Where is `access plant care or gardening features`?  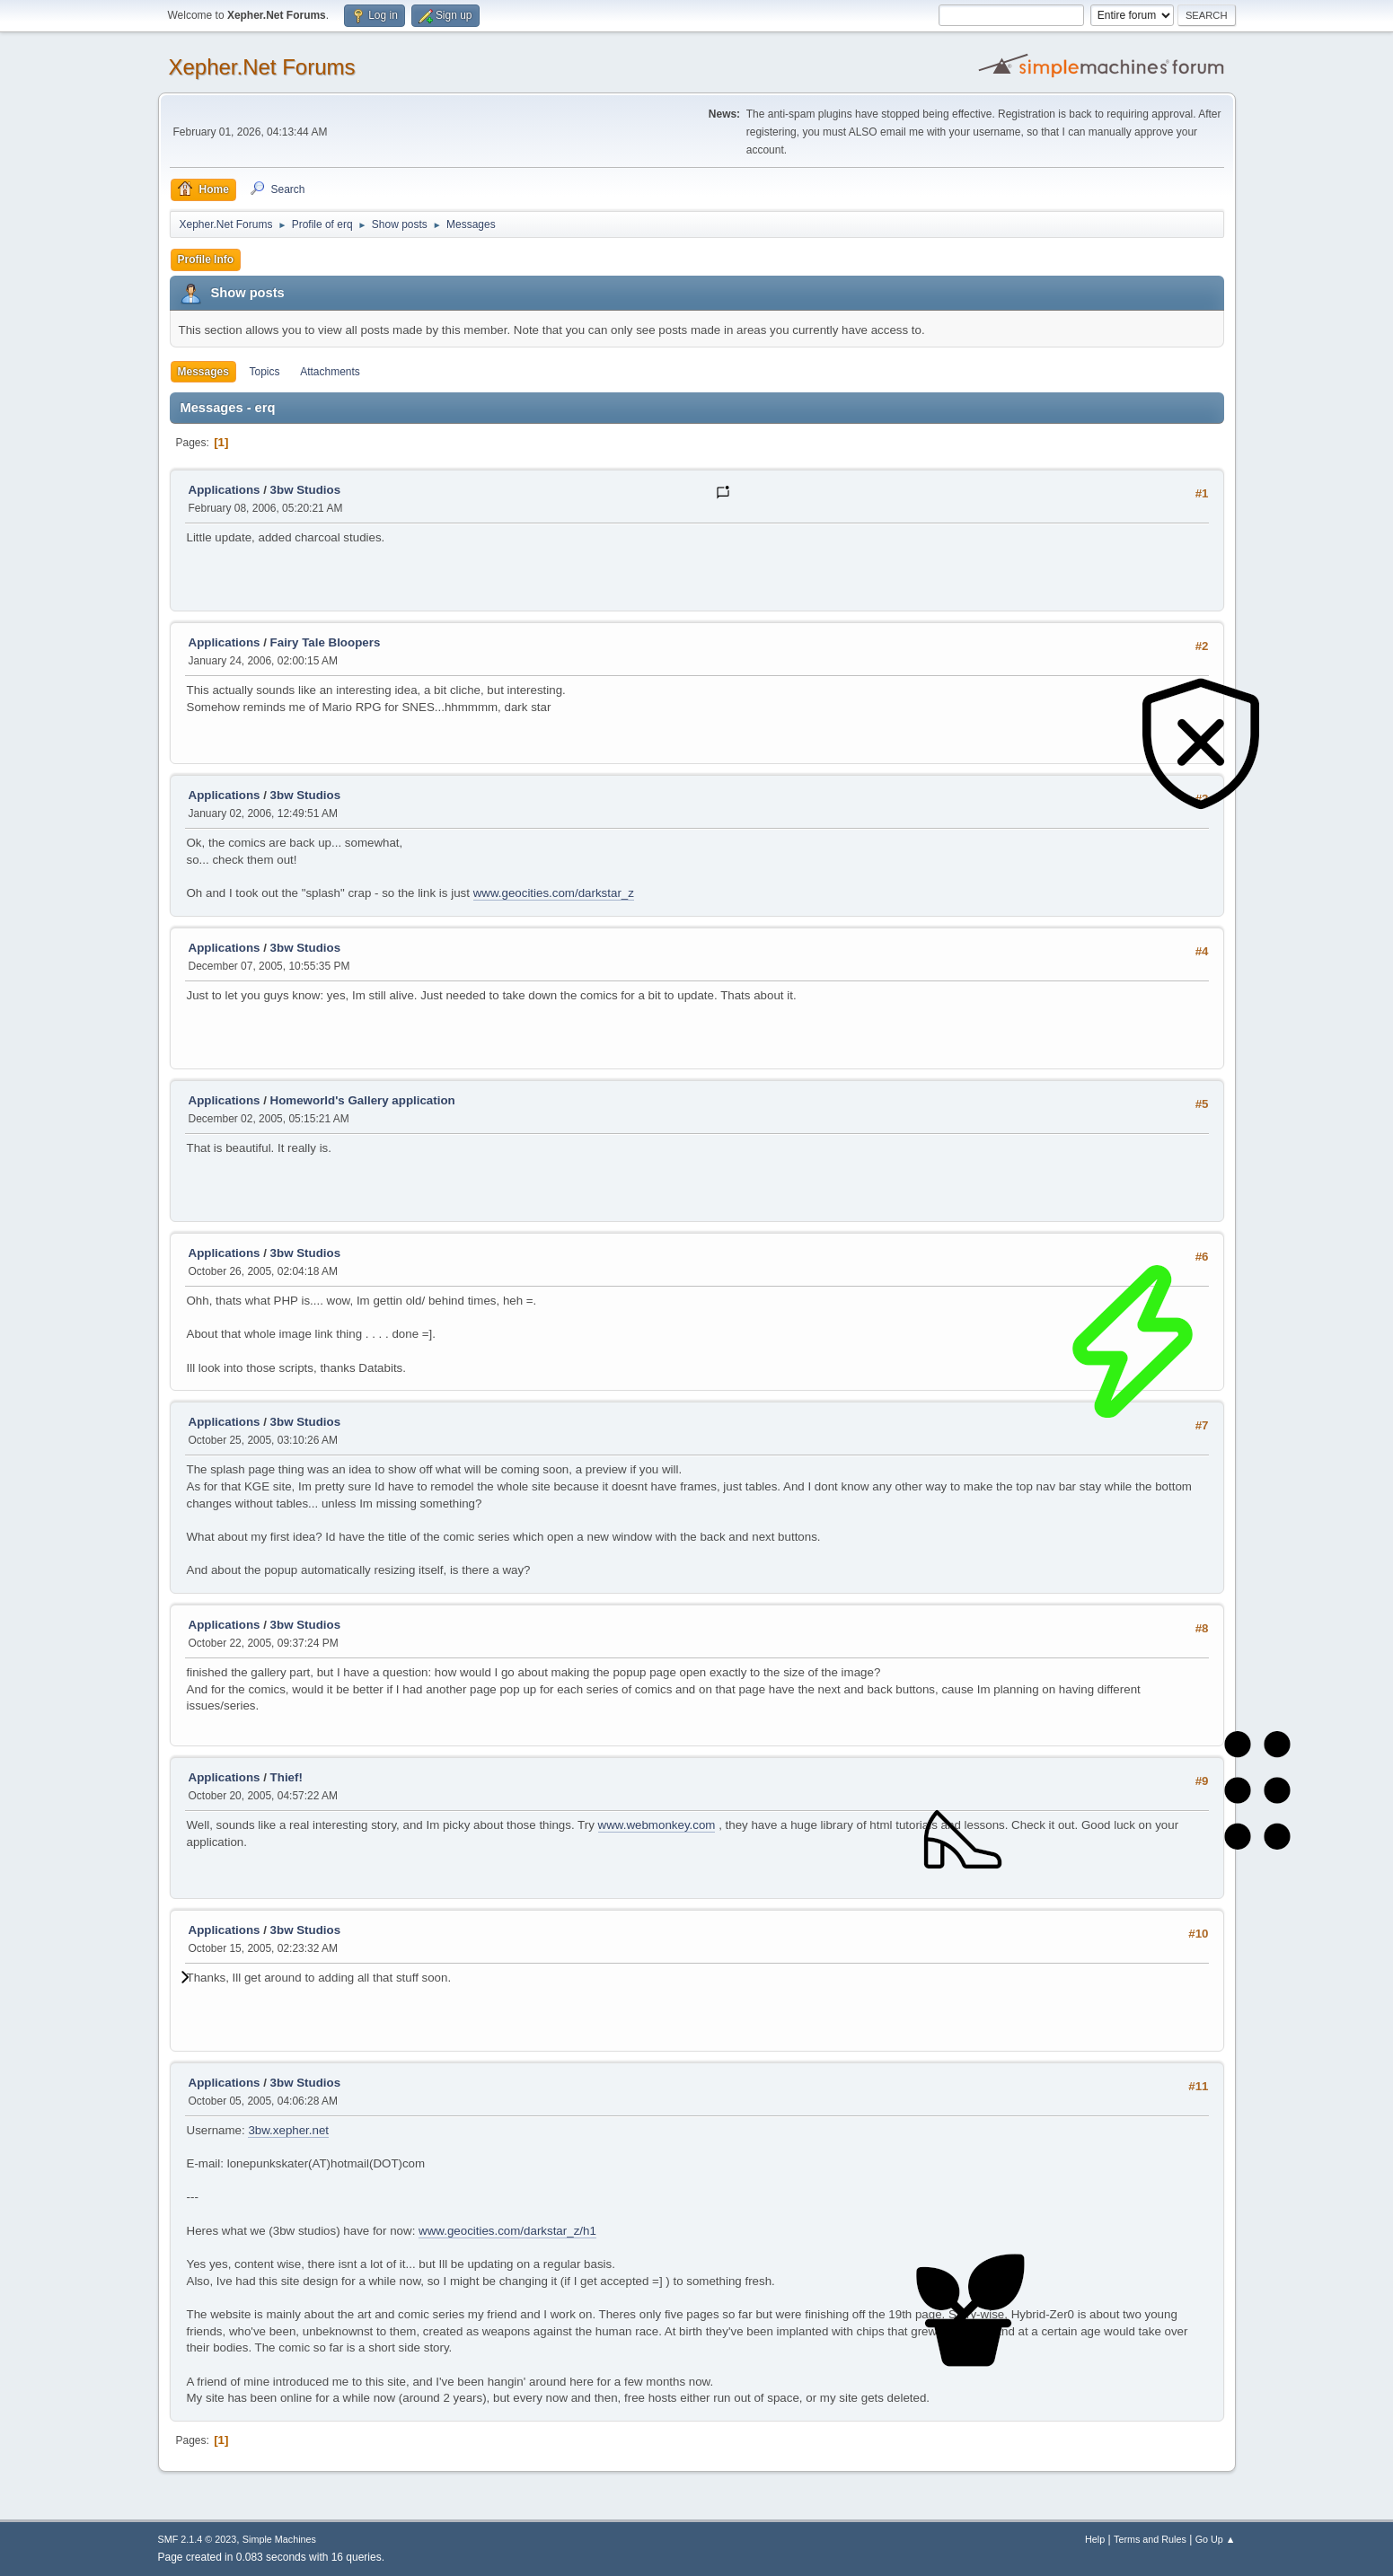 access plant care or gardening features is located at coordinates (968, 2310).